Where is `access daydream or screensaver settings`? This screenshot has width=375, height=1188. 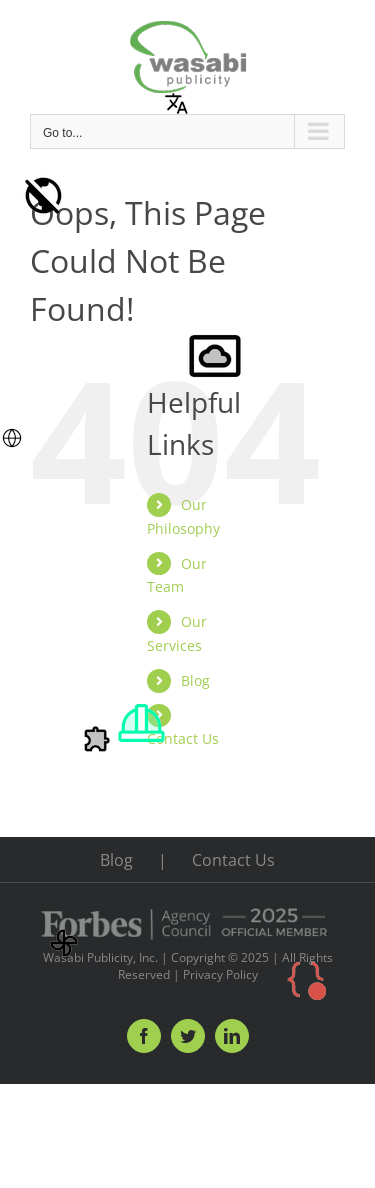
access daydream or screensaver settings is located at coordinates (215, 356).